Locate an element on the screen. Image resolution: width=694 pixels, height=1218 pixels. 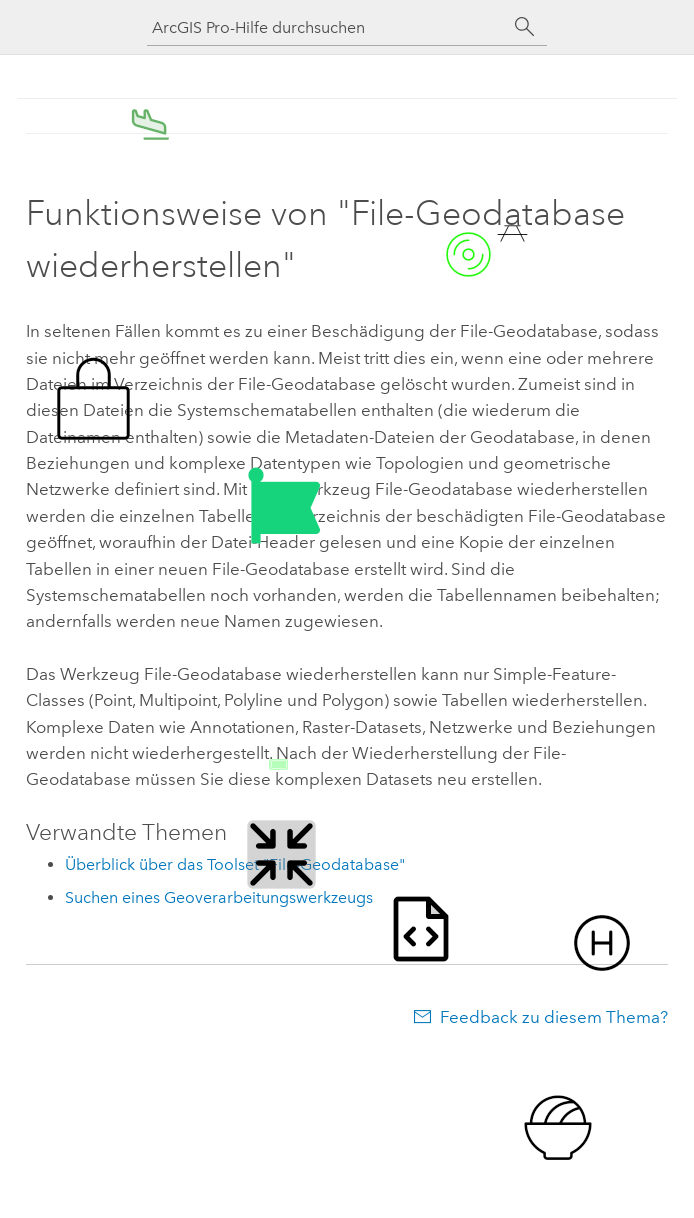
lock or secure this item is located at coordinates (93, 403).